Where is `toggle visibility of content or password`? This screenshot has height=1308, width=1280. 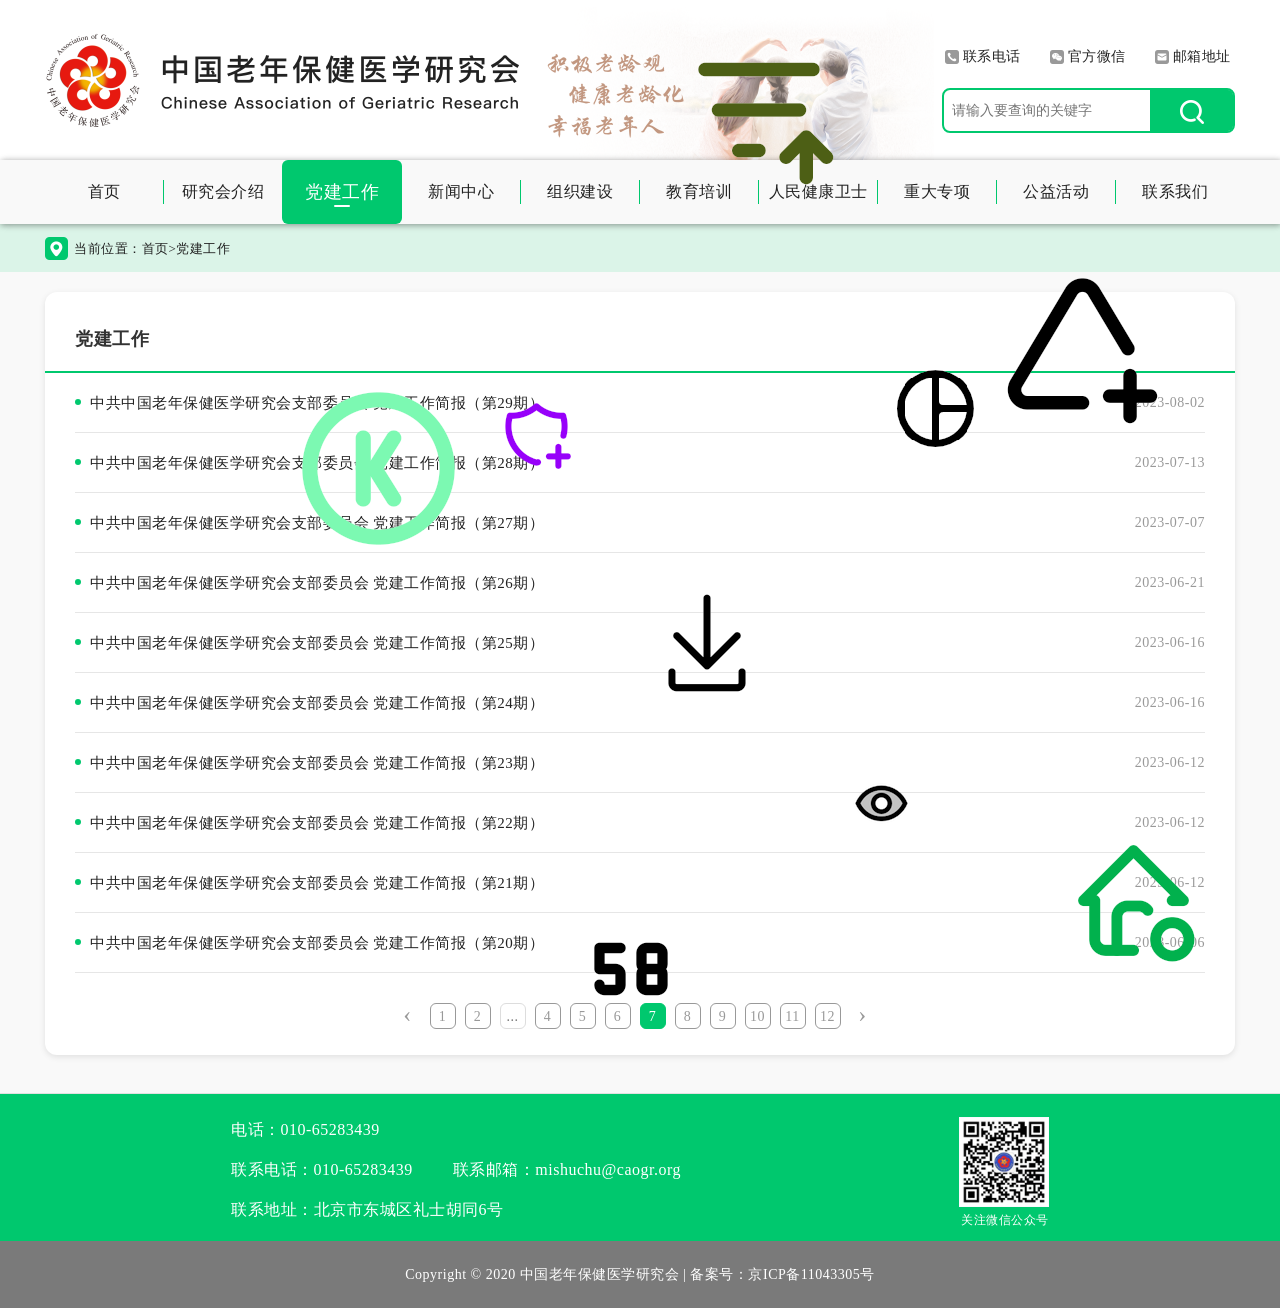
toggle visibility of content or password is located at coordinates (881, 804).